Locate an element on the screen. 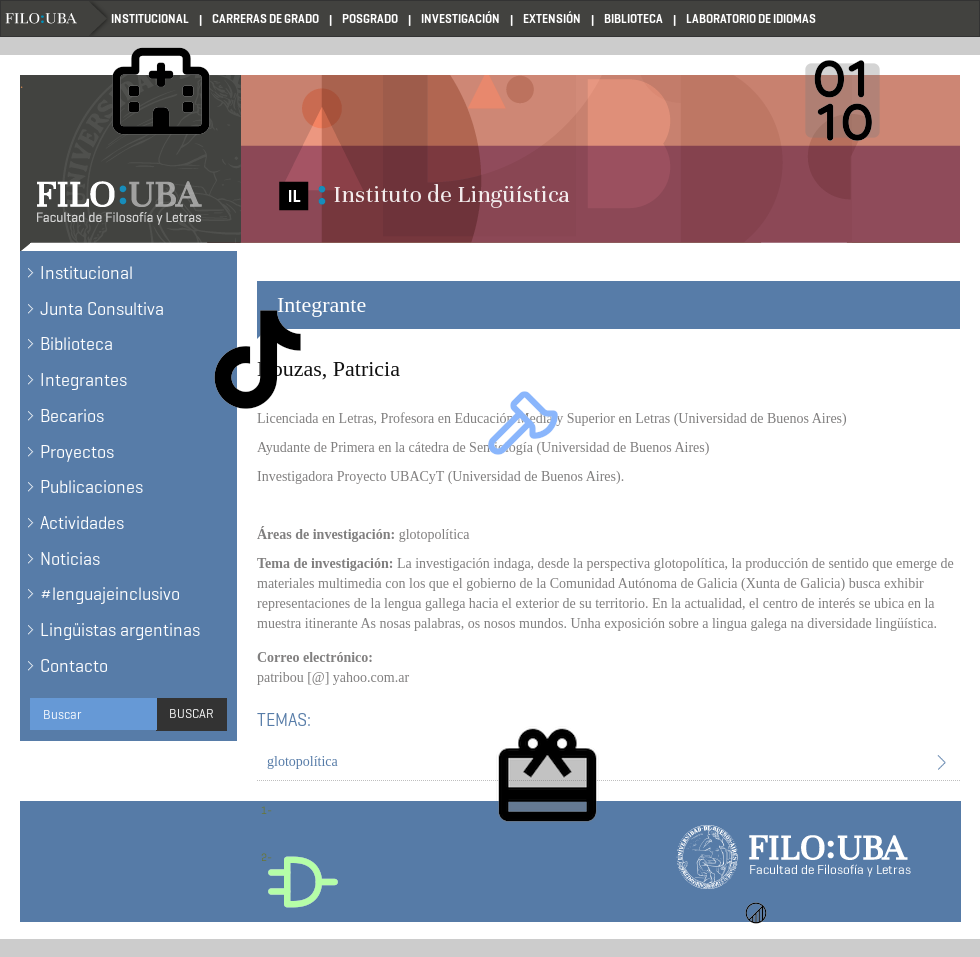  view or edit binary data is located at coordinates (842, 100).